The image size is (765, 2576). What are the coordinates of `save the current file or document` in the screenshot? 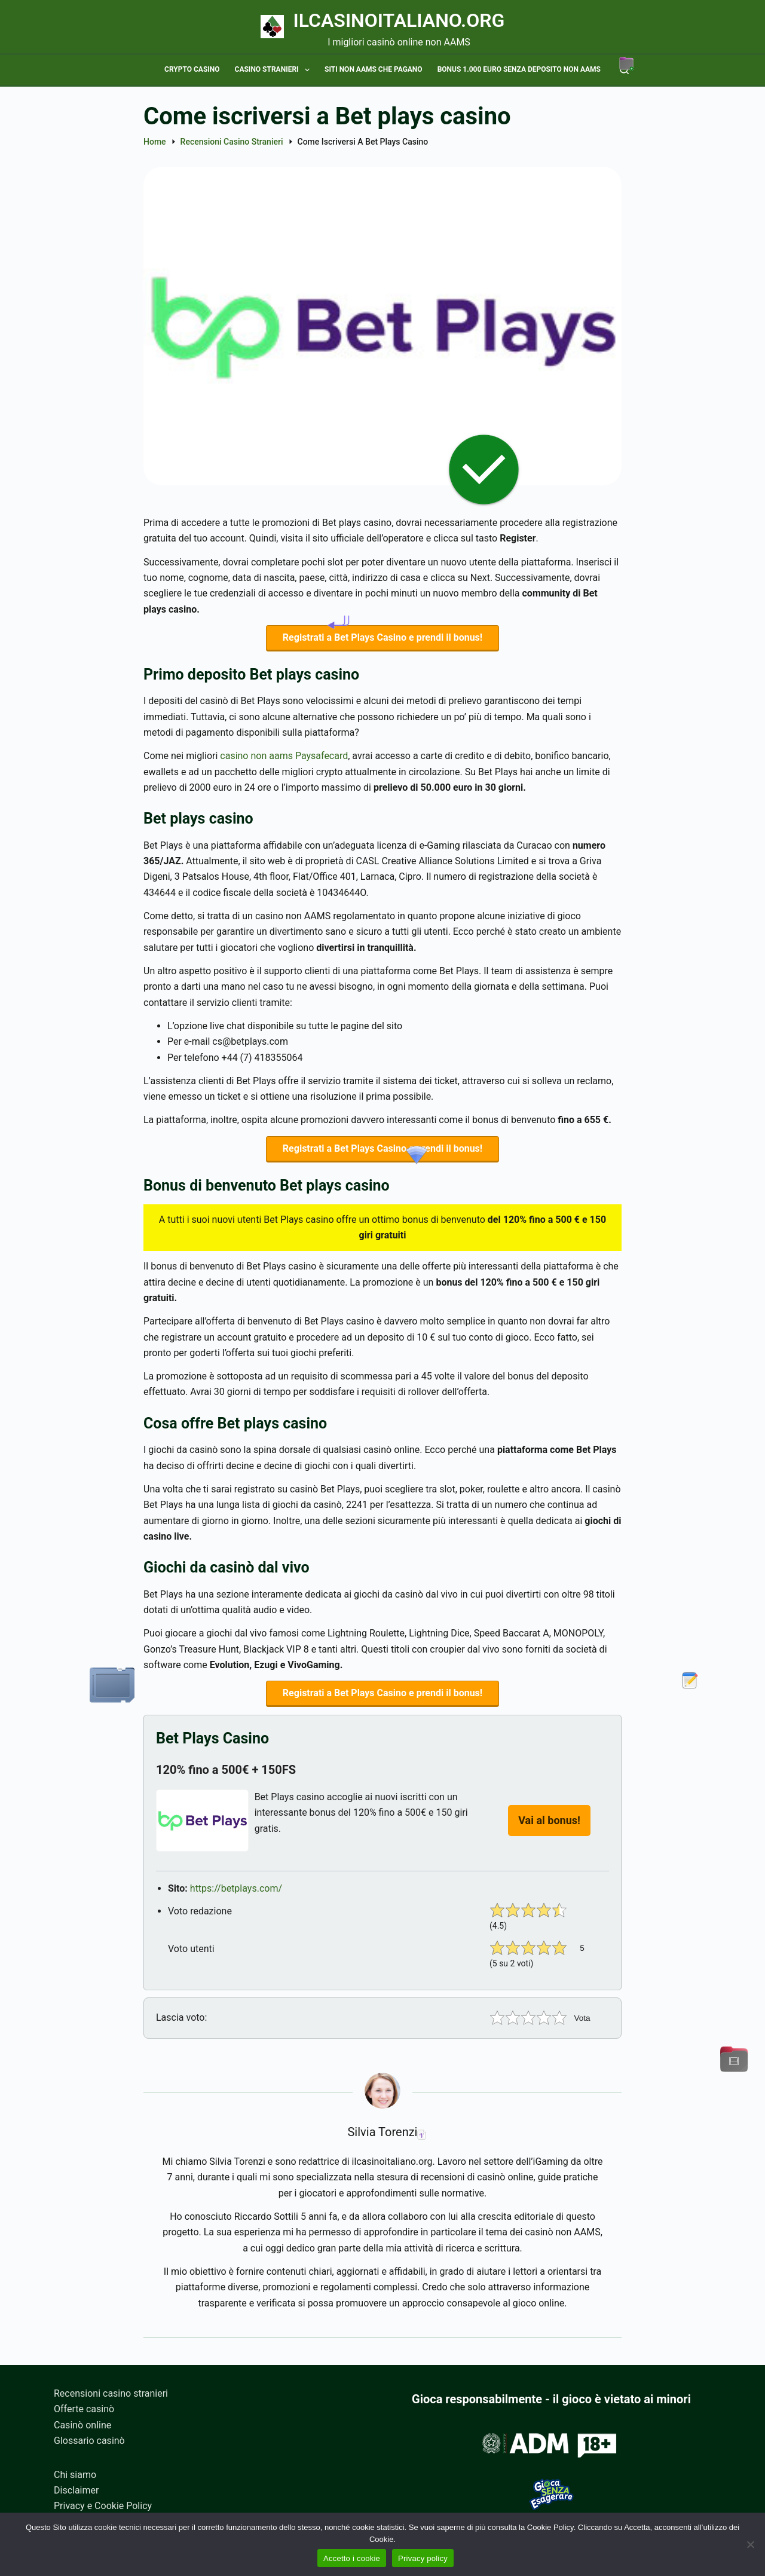 It's located at (112, 1685).